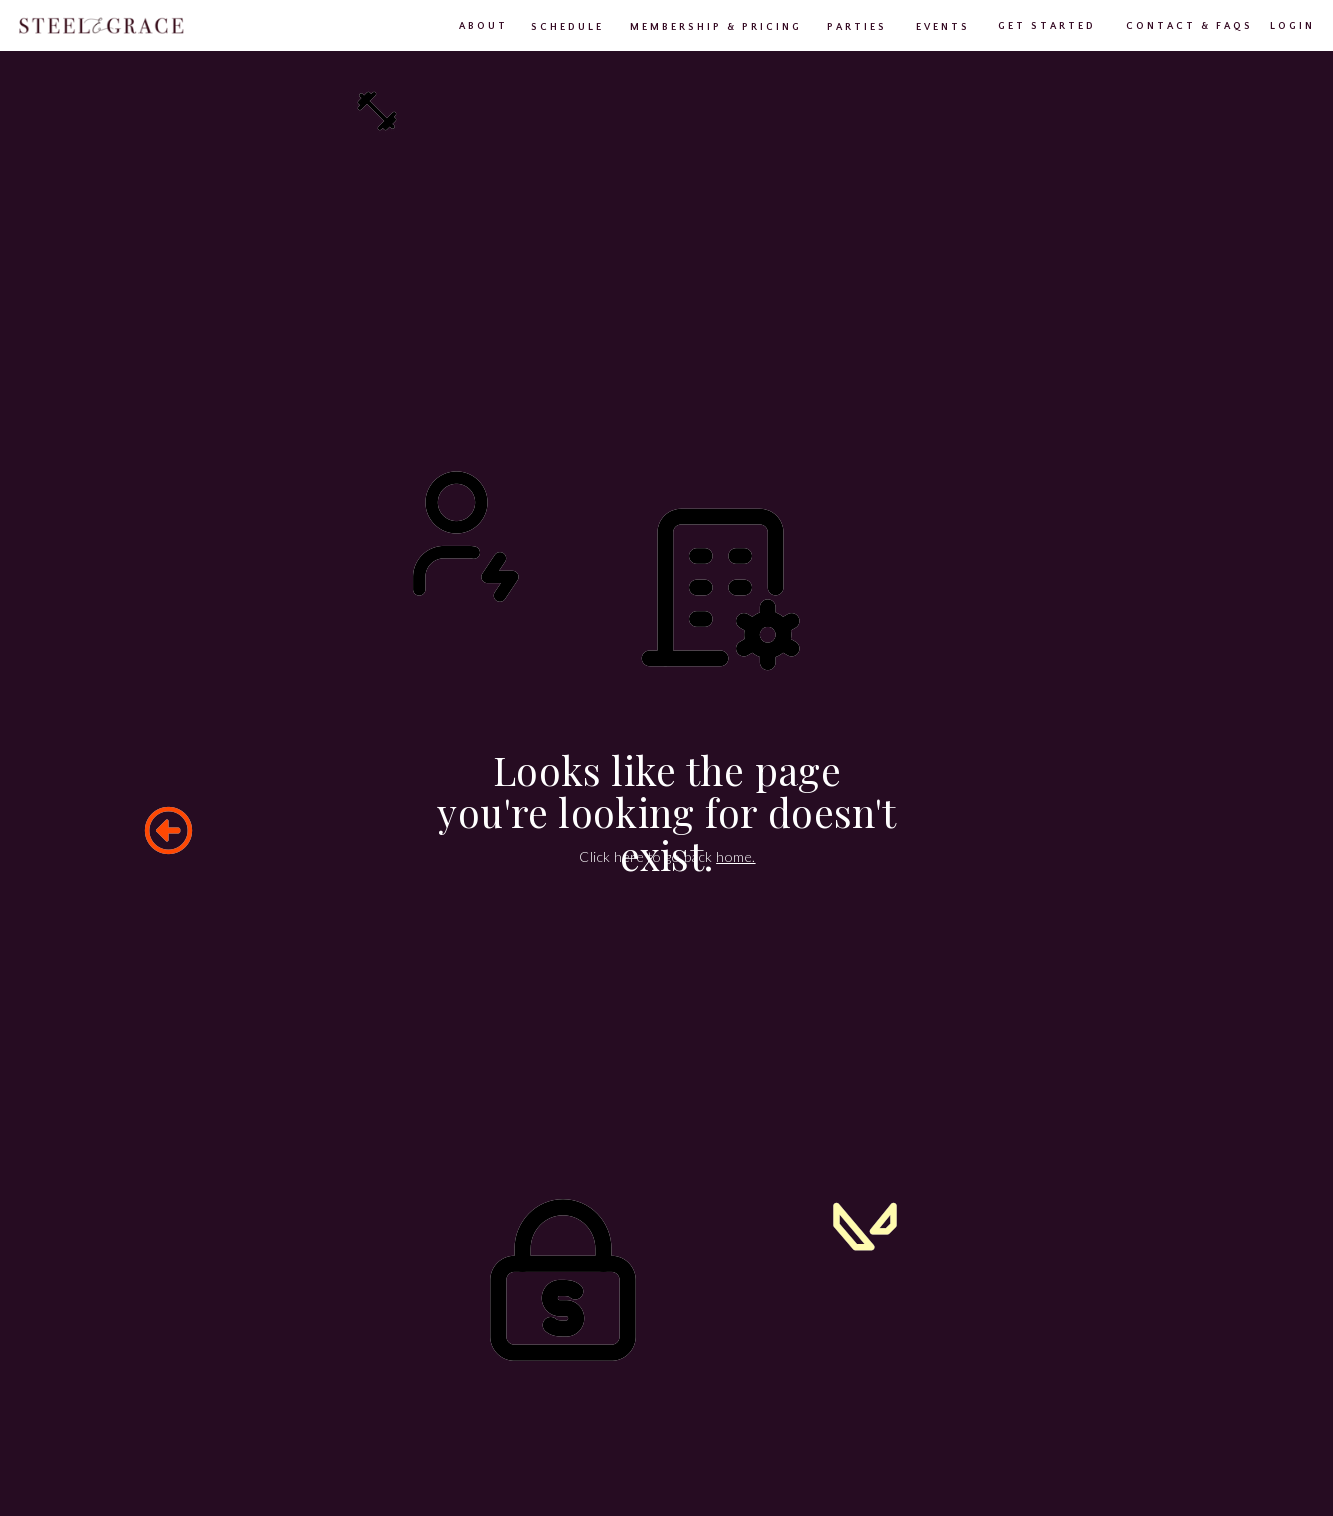 The image size is (1333, 1516). Describe the element at coordinates (720, 587) in the screenshot. I see `access building or facility settings` at that location.